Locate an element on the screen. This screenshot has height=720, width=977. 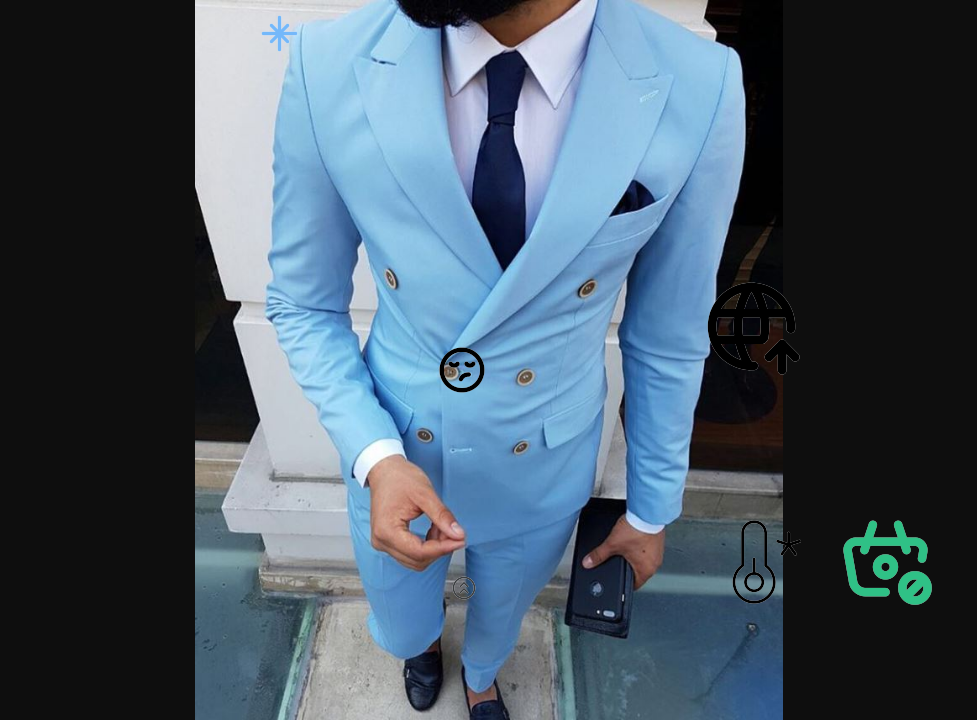
set or view your north star goal is located at coordinates (279, 33).